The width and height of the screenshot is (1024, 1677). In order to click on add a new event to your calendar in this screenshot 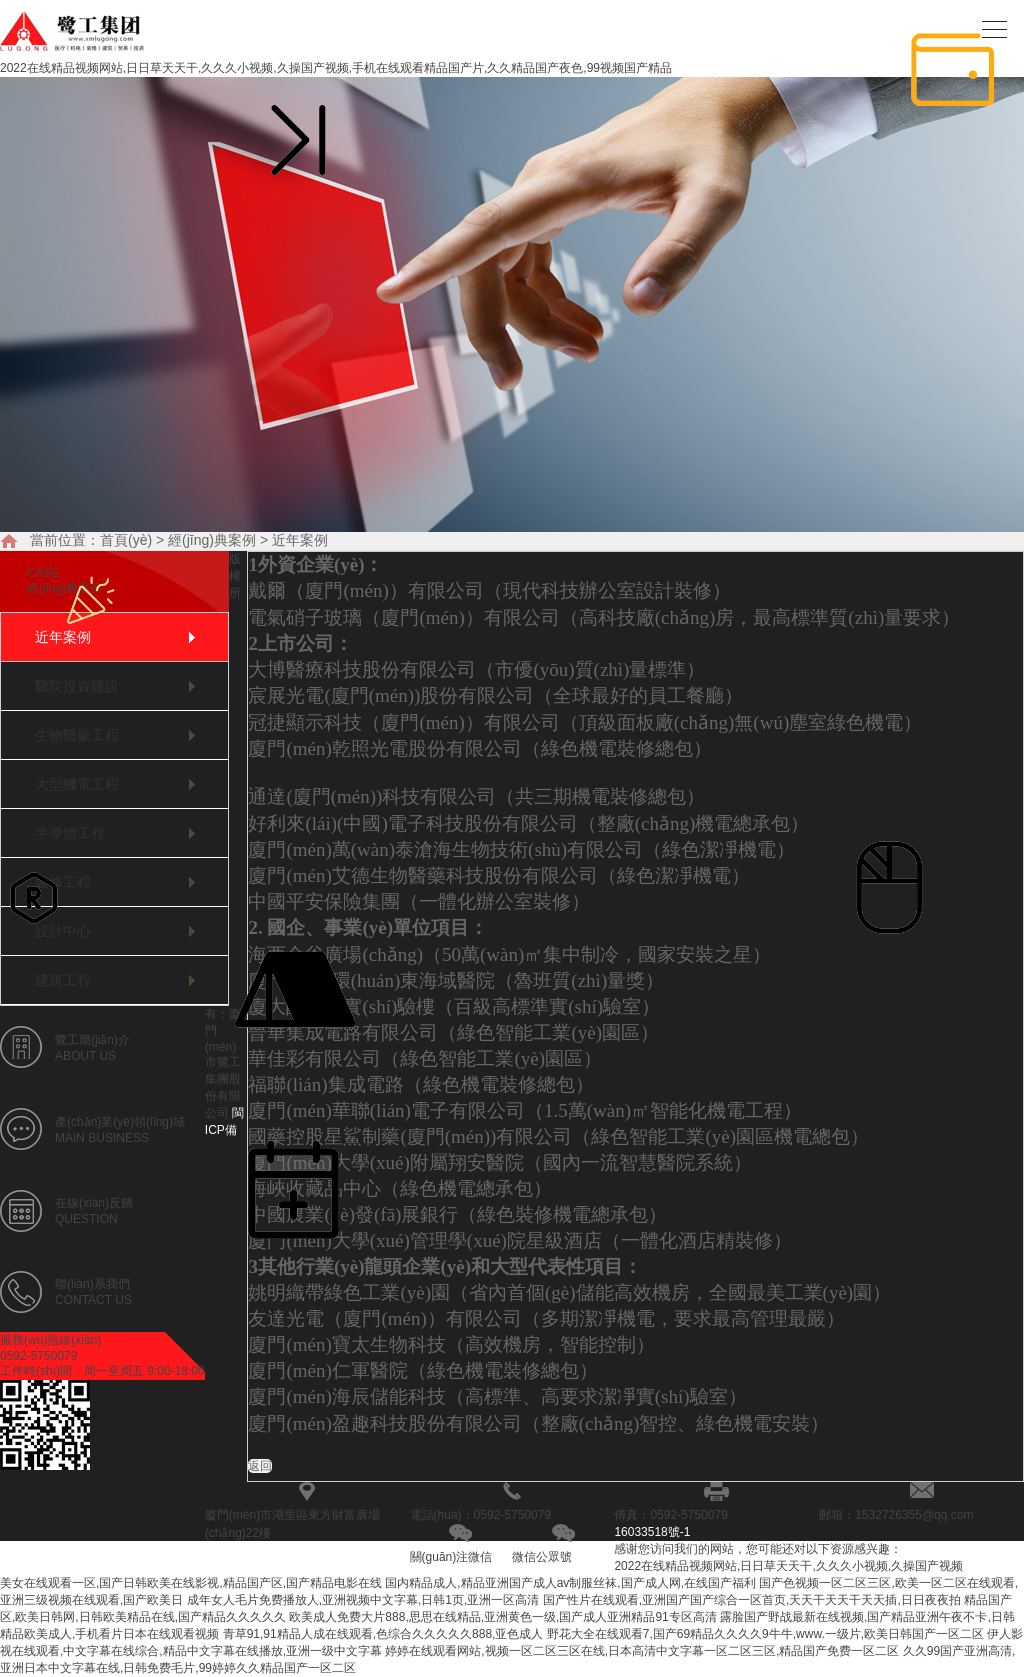, I will do `click(293, 1193)`.